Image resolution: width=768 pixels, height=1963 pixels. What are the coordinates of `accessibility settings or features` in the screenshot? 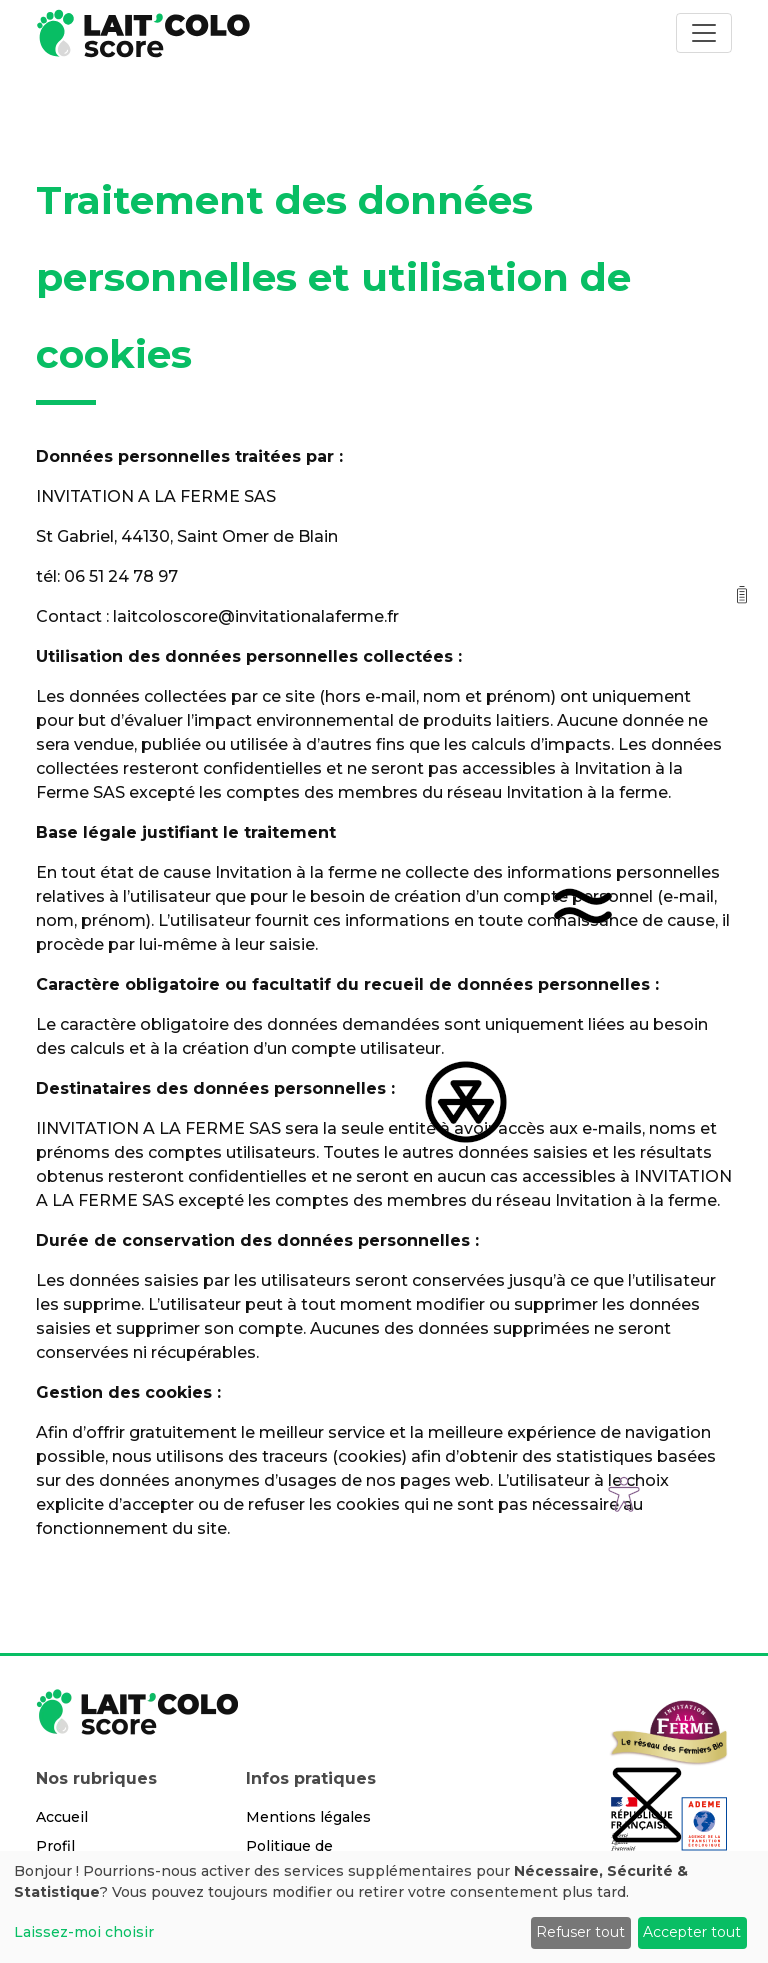 It's located at (624, 1495).